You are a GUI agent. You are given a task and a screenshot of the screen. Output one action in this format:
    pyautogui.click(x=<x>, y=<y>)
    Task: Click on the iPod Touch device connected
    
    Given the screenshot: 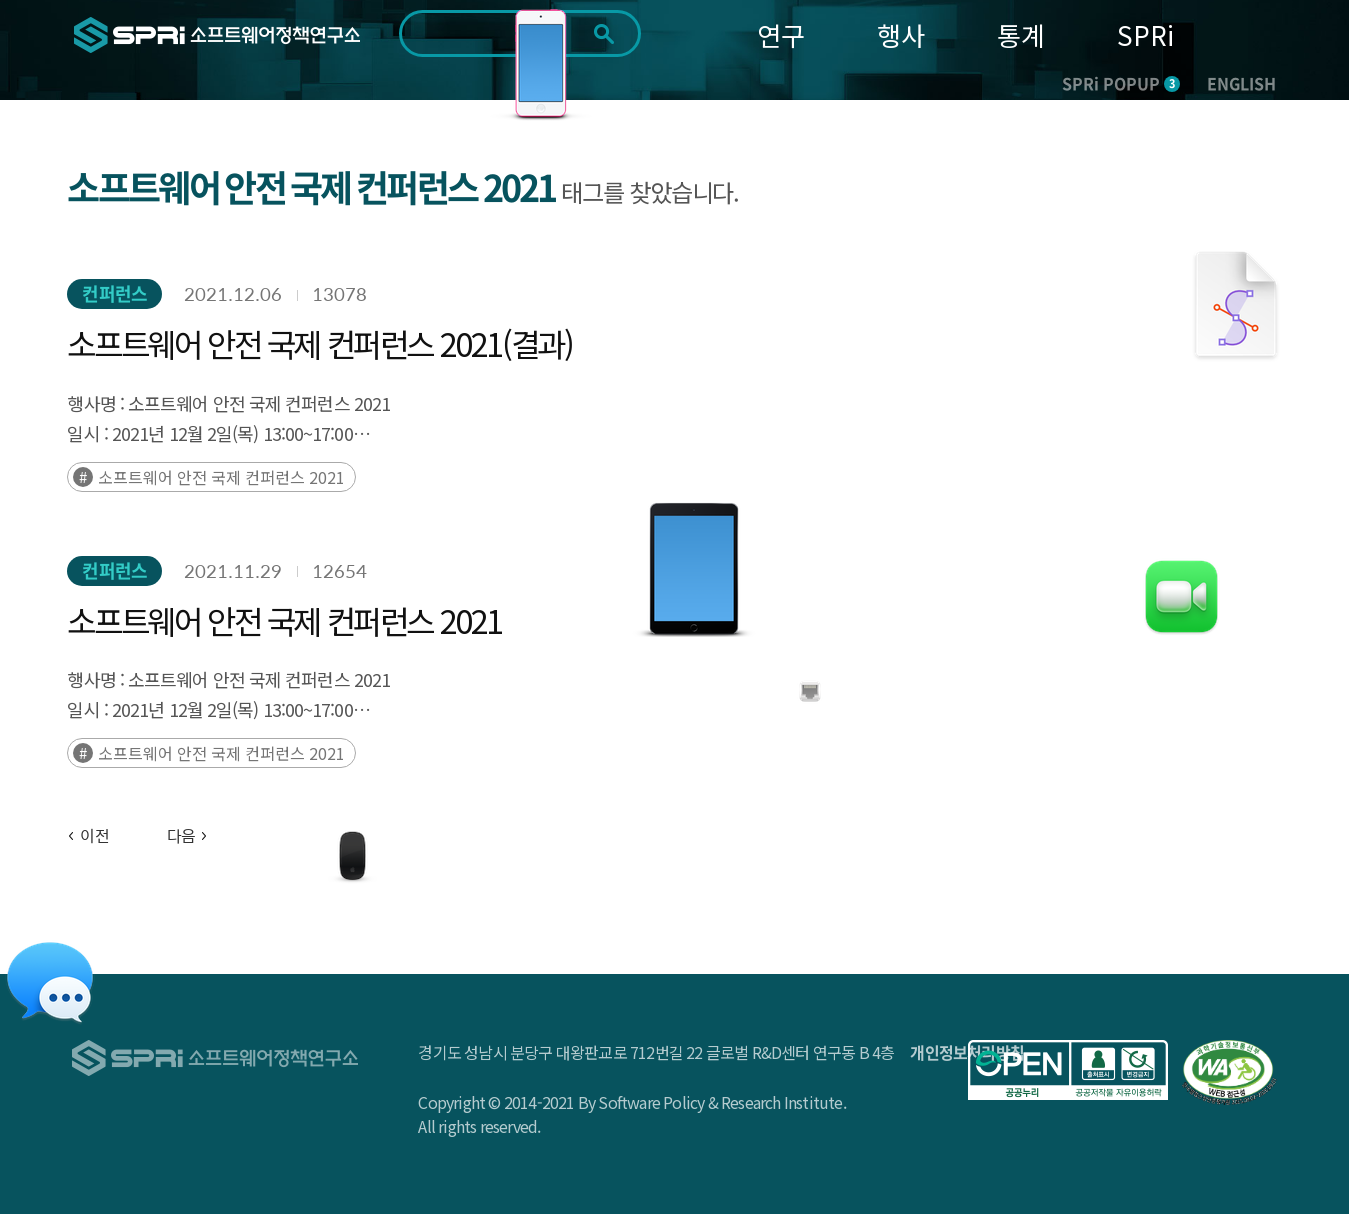 What is the action you would take?
    pyautogui.click(x=541, y=65)
    